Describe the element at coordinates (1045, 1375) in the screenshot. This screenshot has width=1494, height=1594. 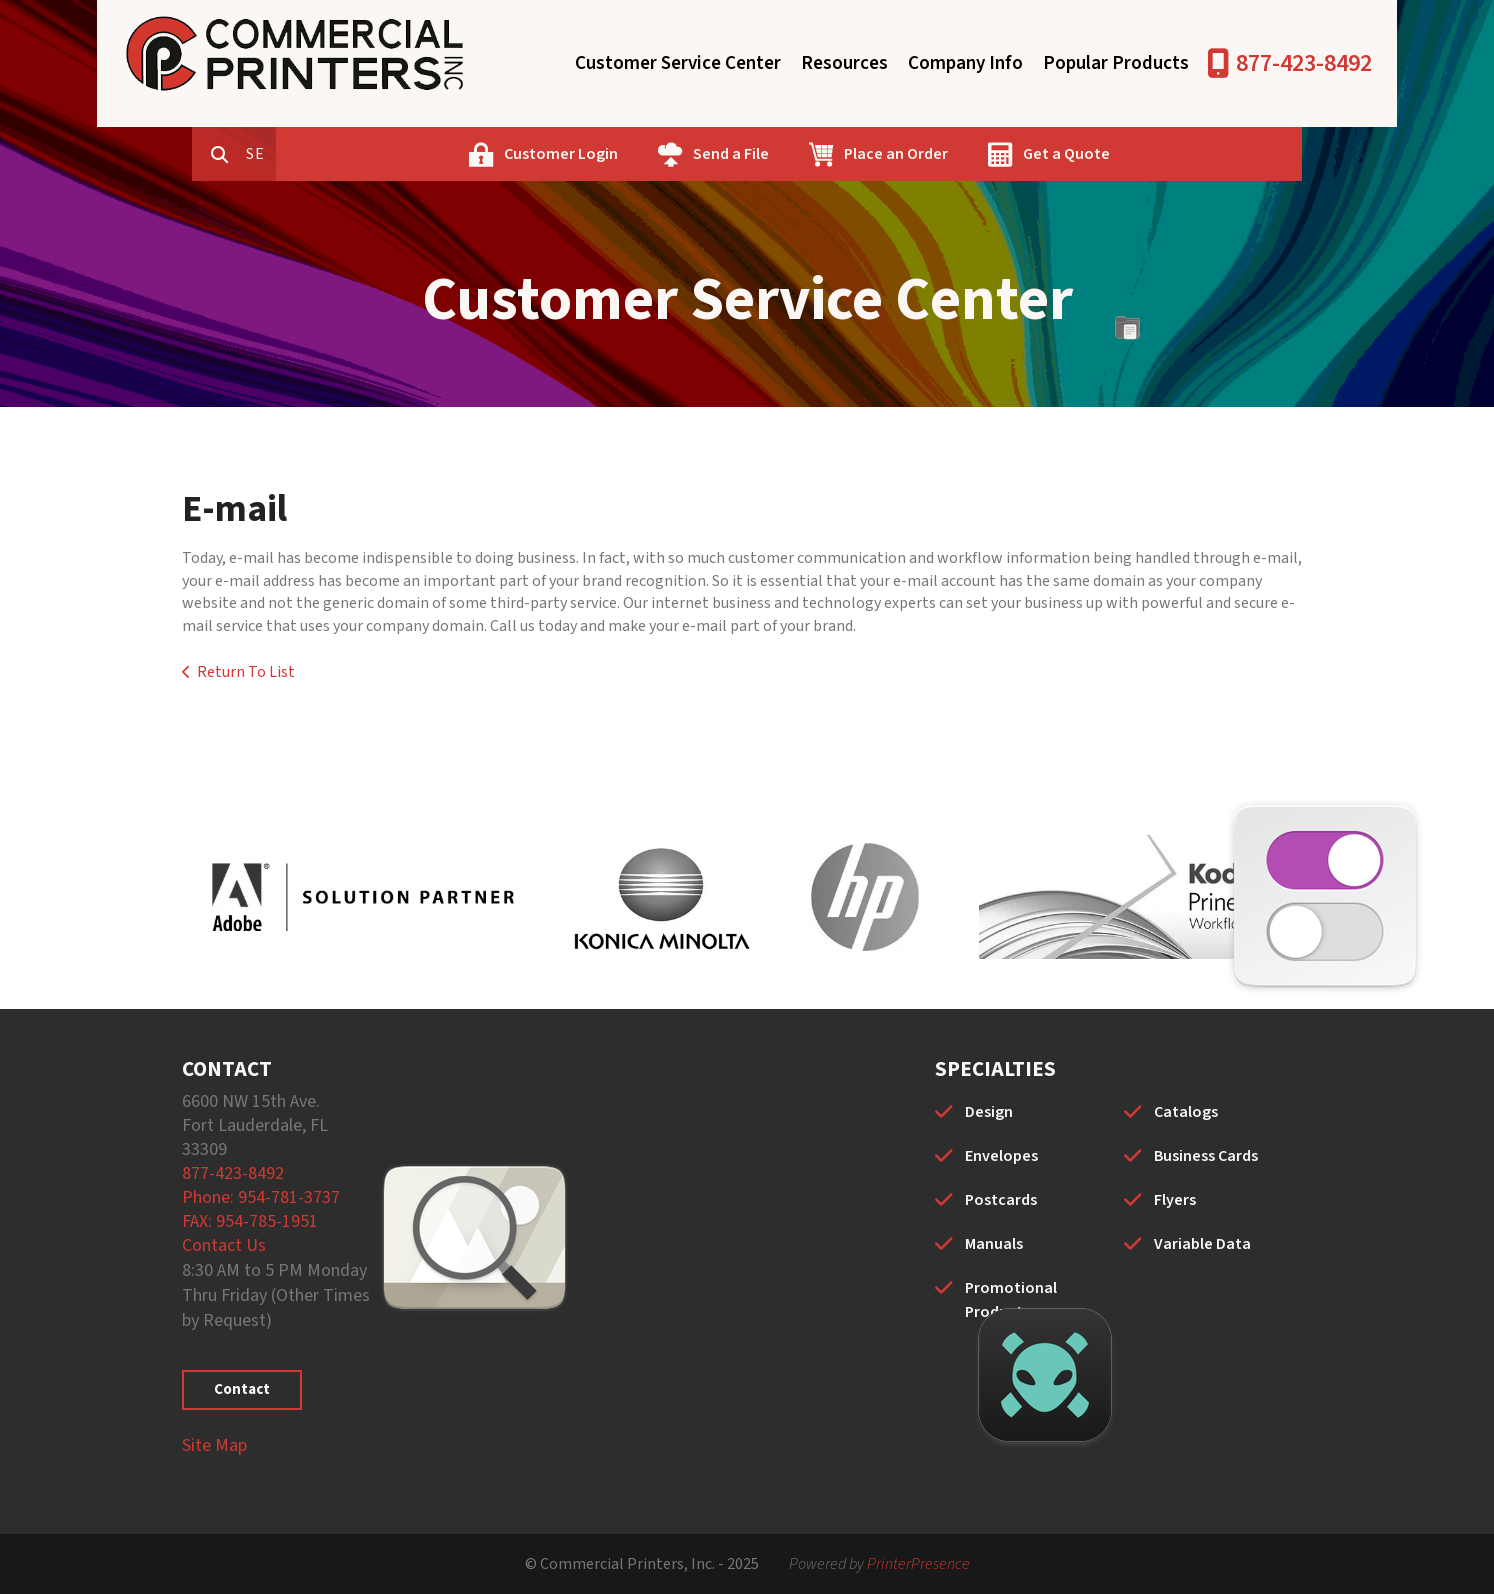
I see `open the X (formerly Twitter) app` at that location.